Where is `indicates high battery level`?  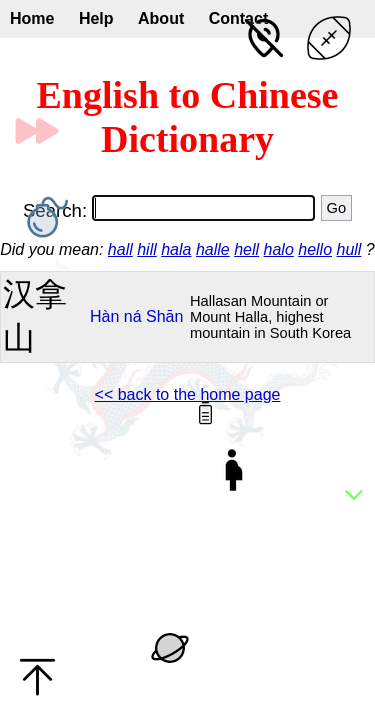 indicates high battery level is located at coordinates (205, 413).